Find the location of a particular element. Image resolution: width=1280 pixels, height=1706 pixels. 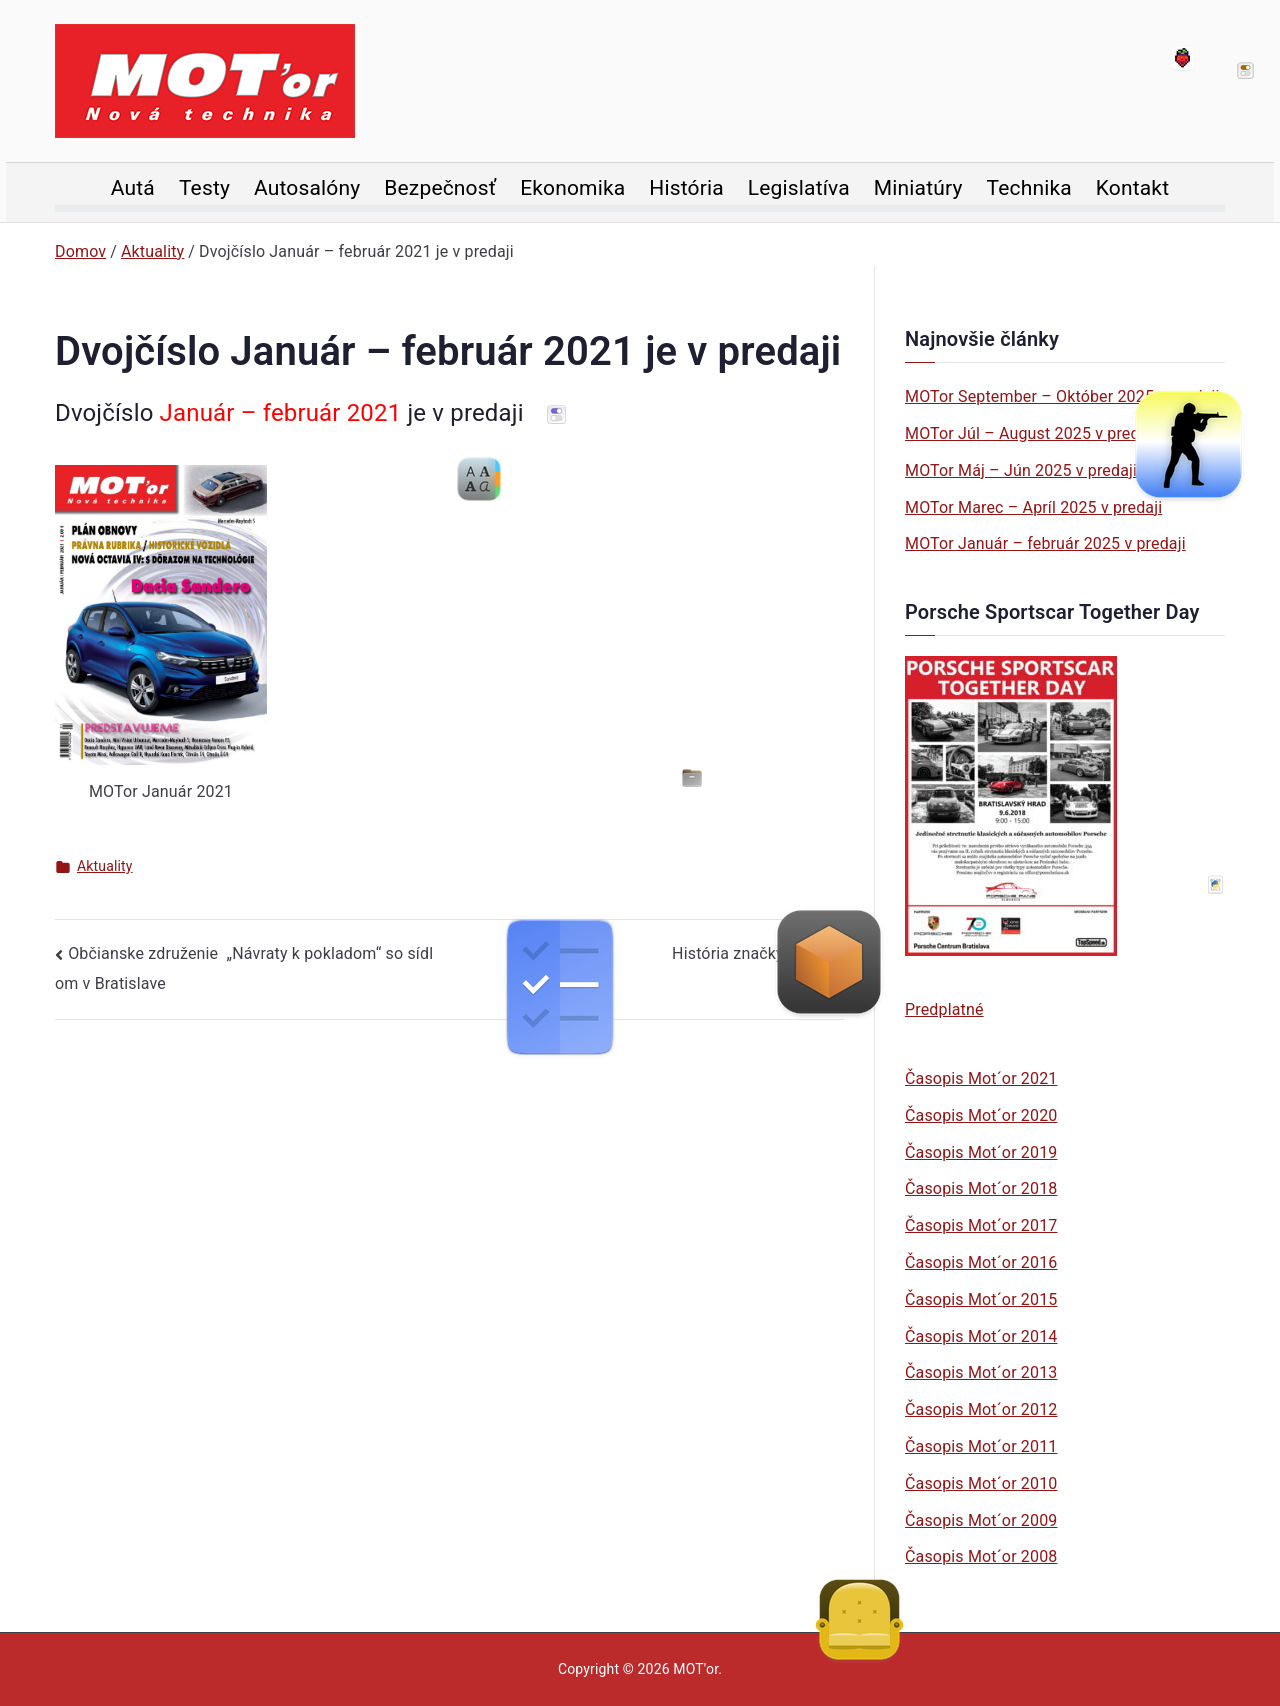

open the GNOME To Do task manager app is located at coordinates (560, 987).